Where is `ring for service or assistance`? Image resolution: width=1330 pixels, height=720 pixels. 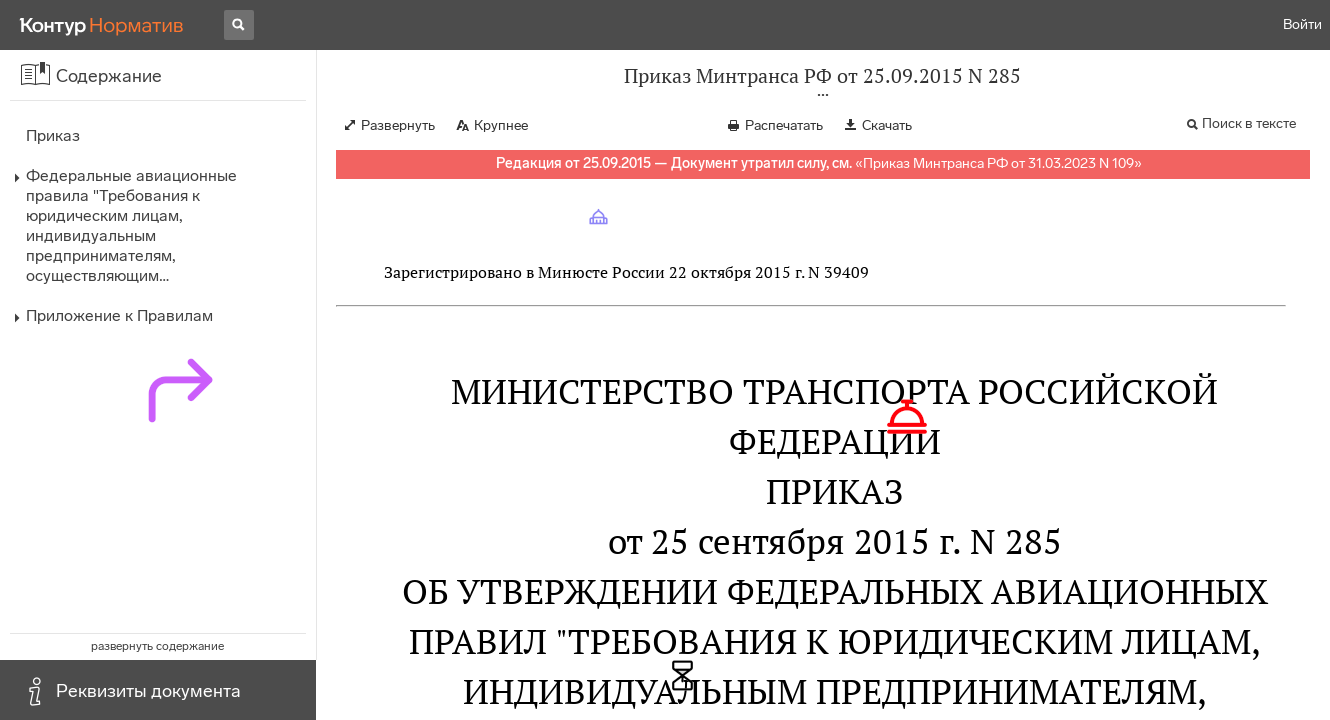 ring for service or assistance is located at coordinates (907, 418).